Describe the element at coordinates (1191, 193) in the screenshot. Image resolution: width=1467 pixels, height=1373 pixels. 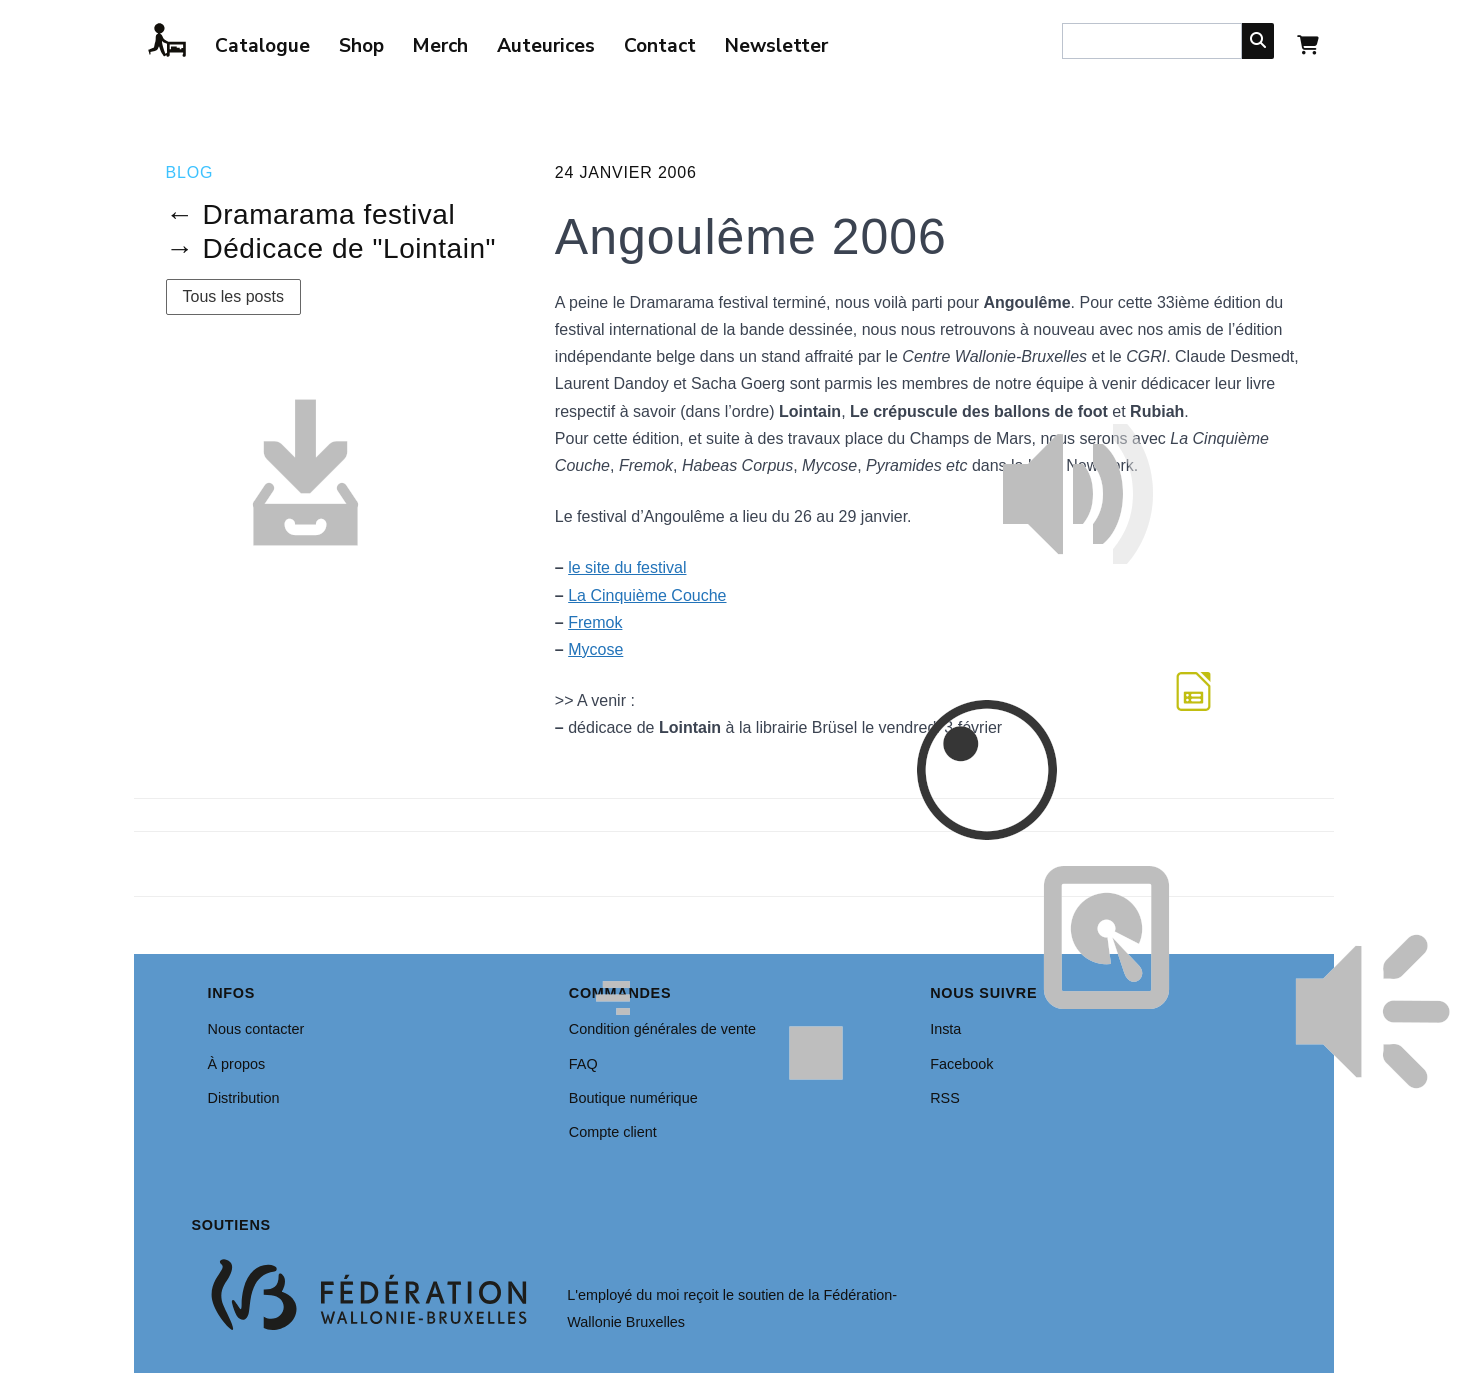
I see `manage online accounts and connected services` at that location.